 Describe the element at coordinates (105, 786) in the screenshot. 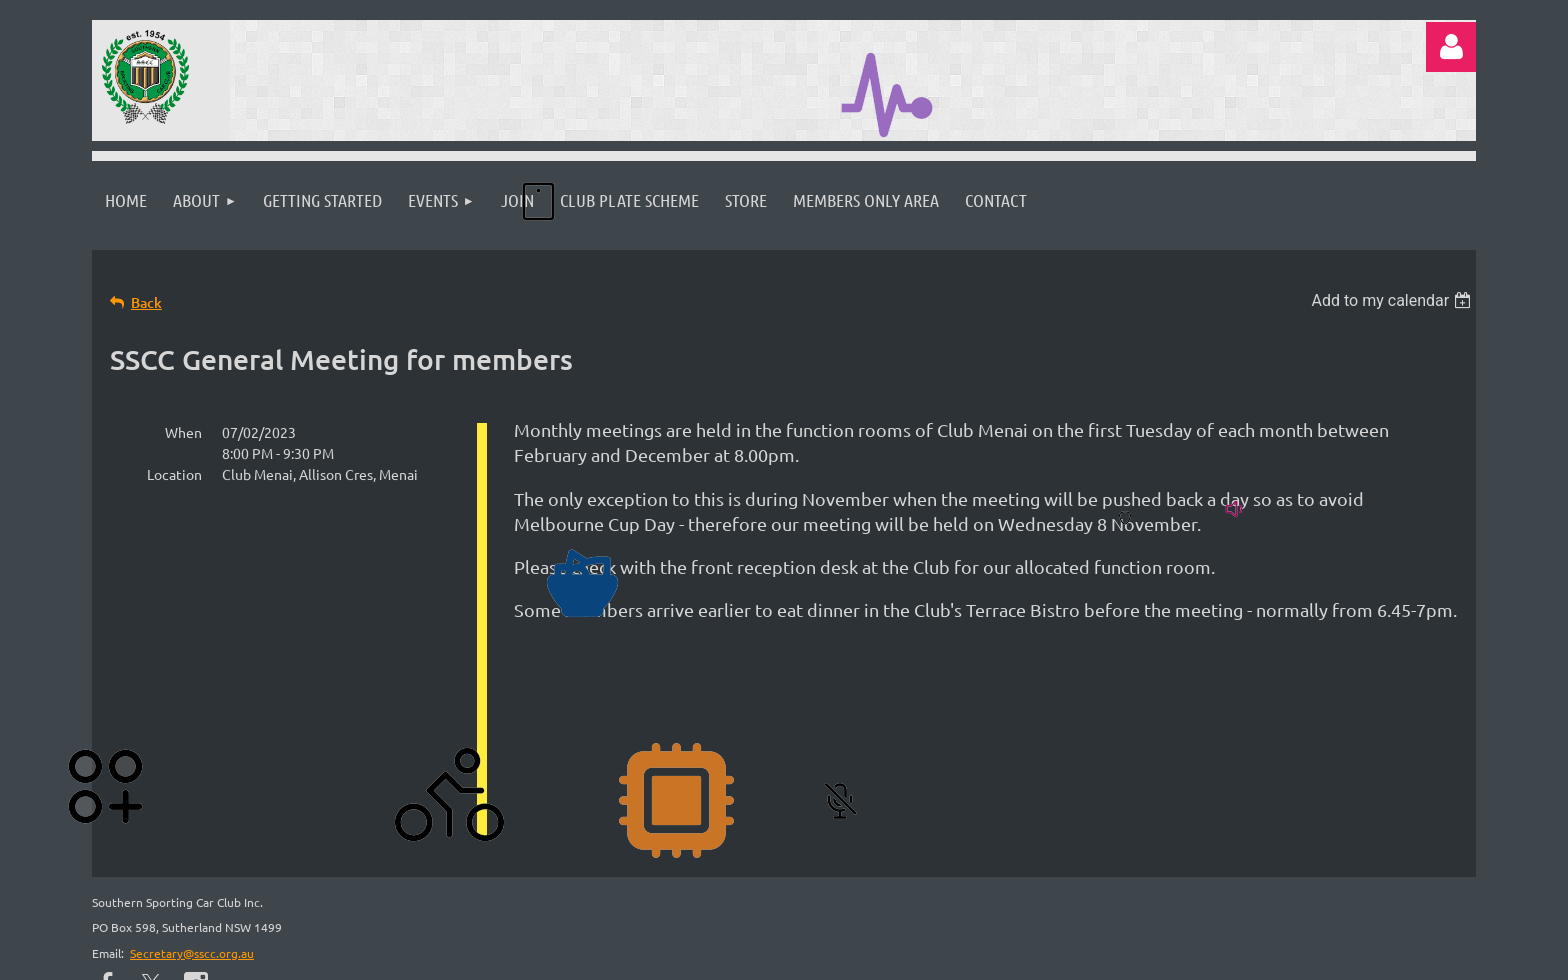

I see `add a new item to a collection` at that location.